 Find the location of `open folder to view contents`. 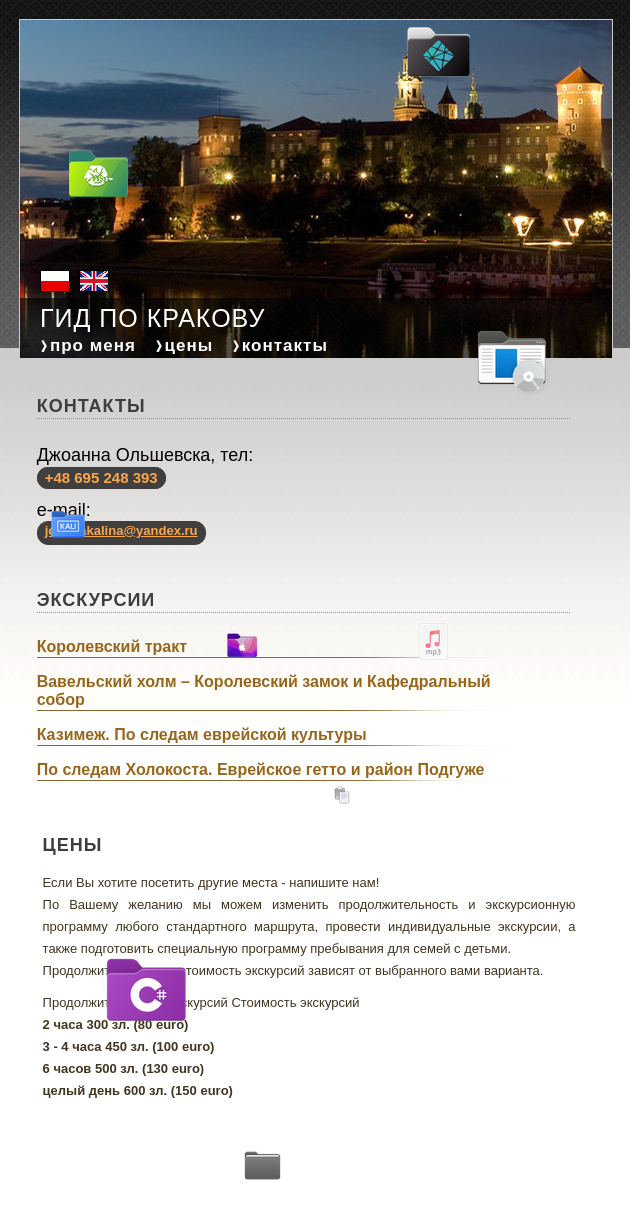

open folder to view contents is located at coordinates (262, 1165).